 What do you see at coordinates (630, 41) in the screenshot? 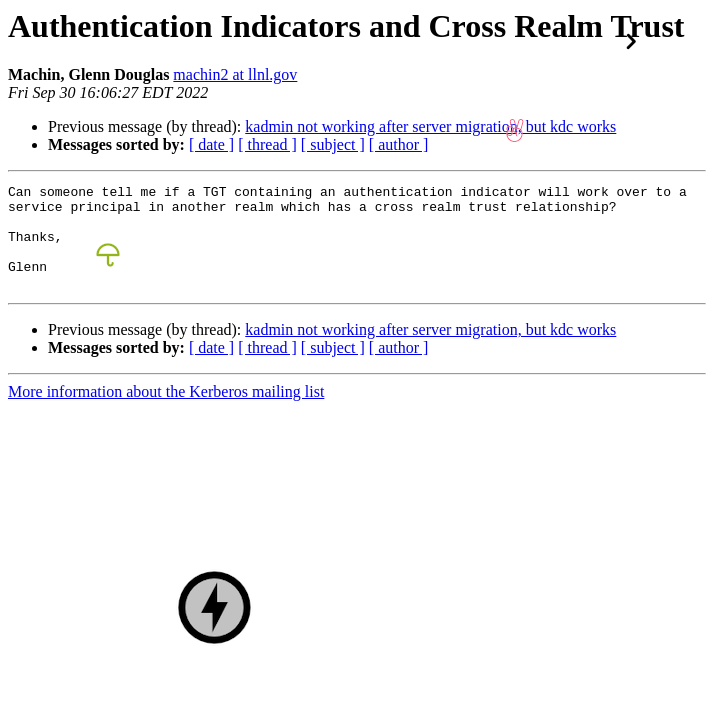
I see `navigate to the next item or screen` at bounding box center [630, 41].